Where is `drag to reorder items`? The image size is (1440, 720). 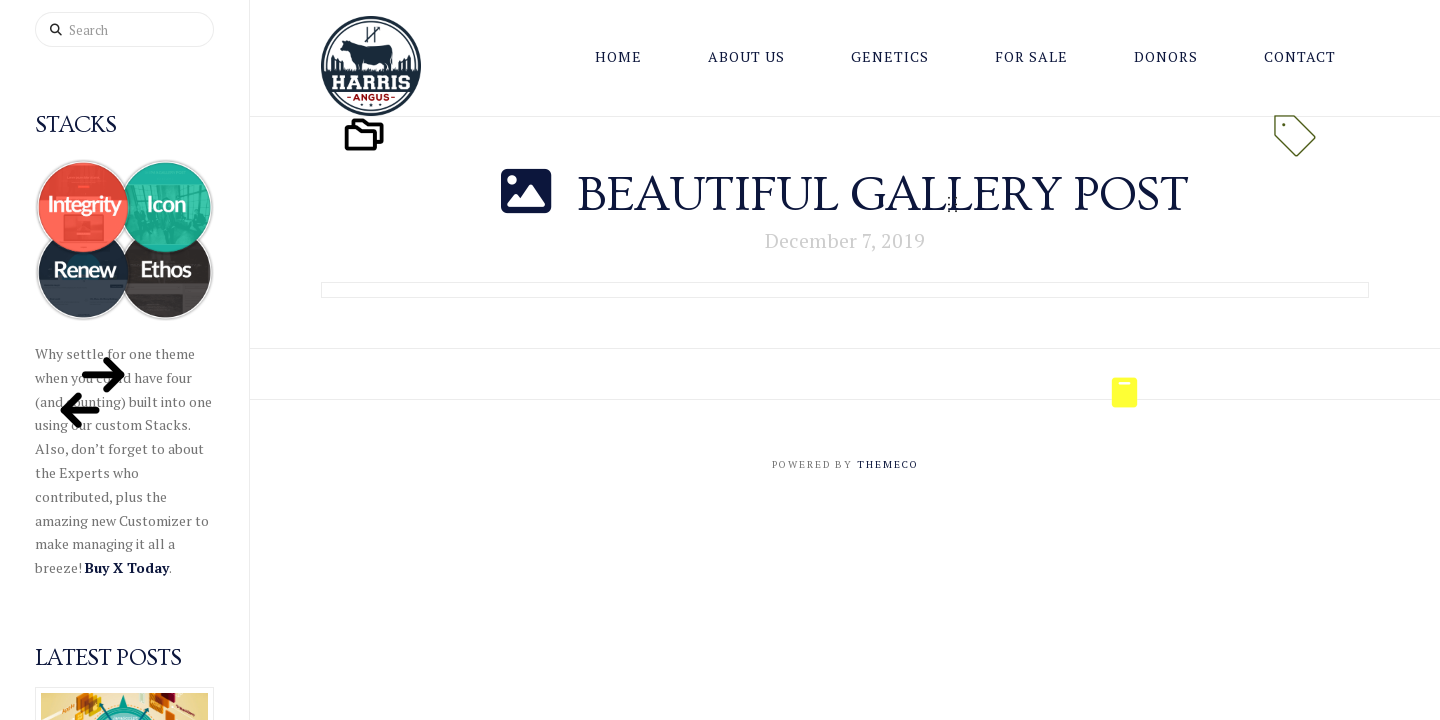
drag to reorder items is located at coordinates (952, 204).